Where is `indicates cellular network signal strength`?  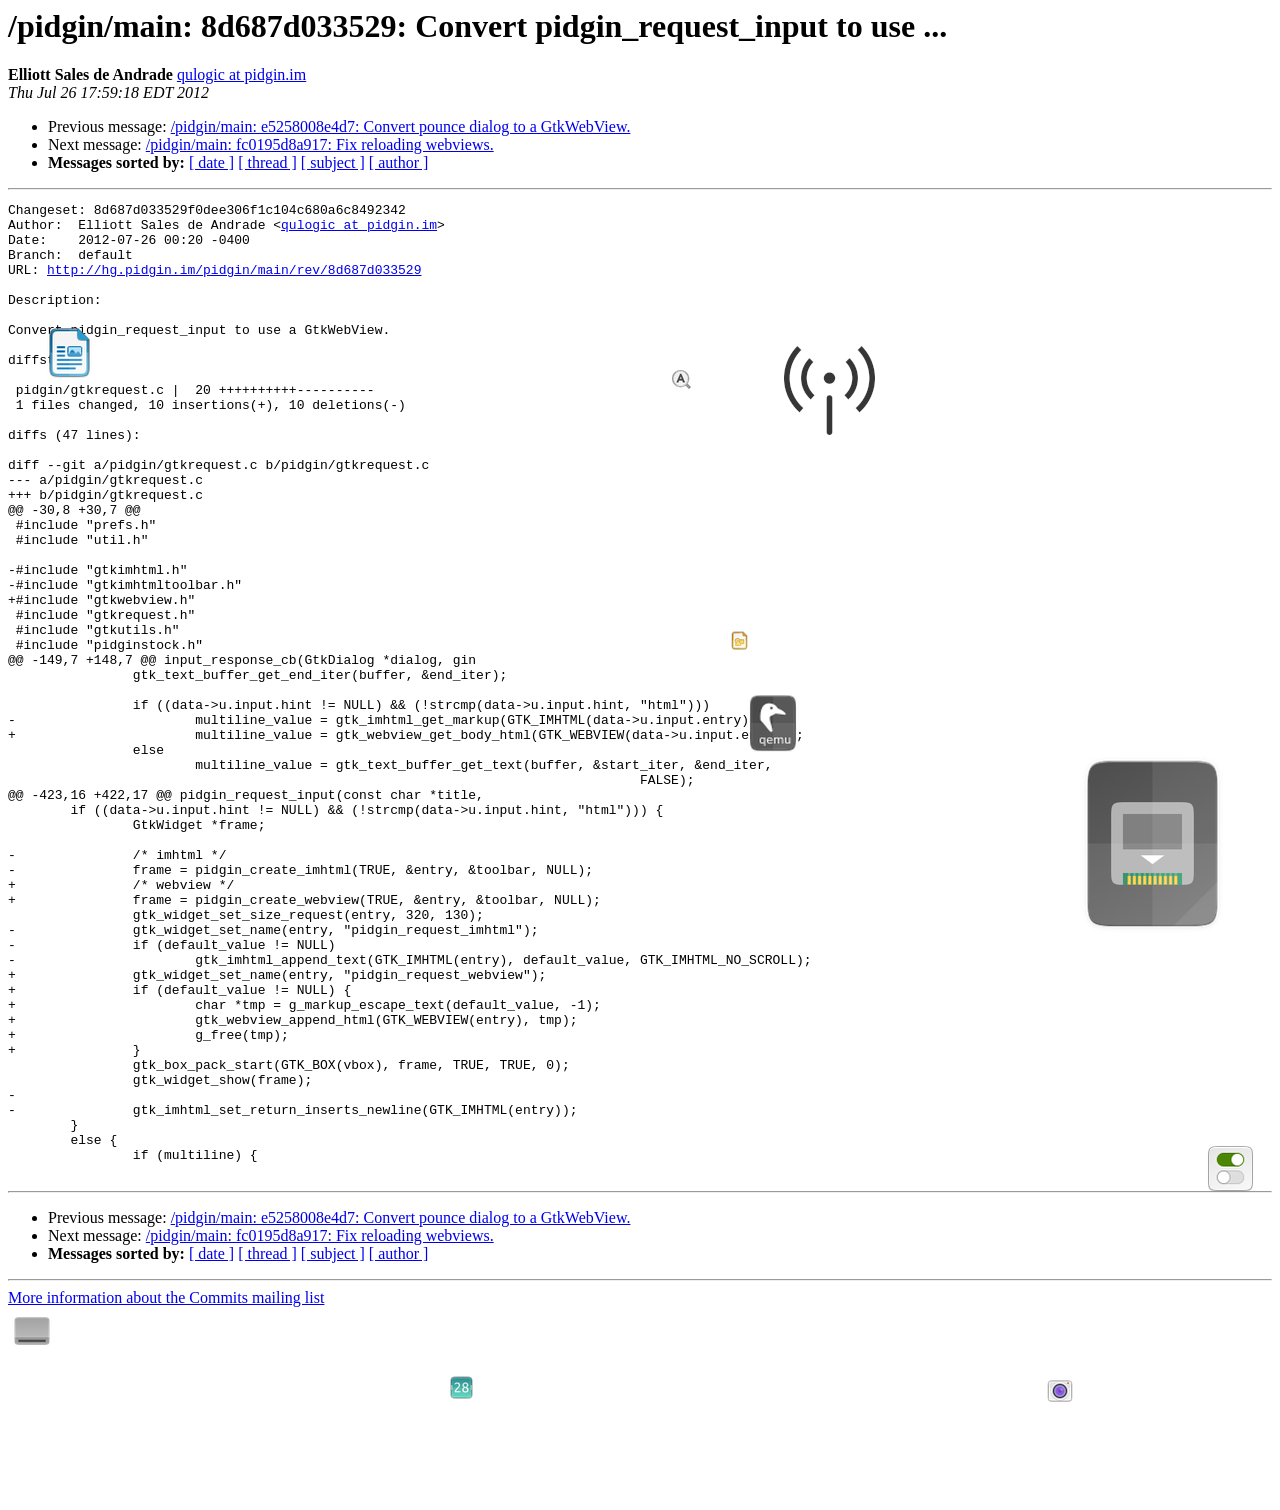 indicates cellular network signal strength is located at coordinates (829, 389).